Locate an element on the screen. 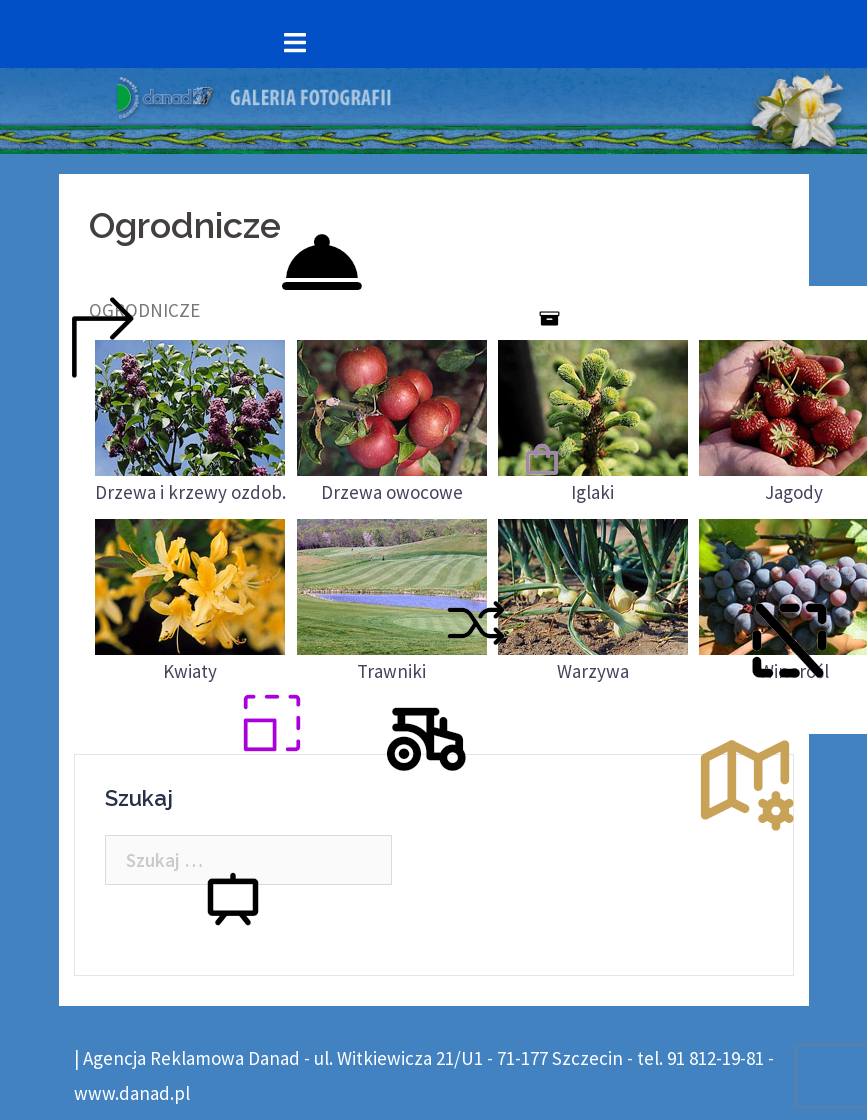 The width and height of the screenshot is (867, 1120). archive this item is located at coordinates (549, 318).